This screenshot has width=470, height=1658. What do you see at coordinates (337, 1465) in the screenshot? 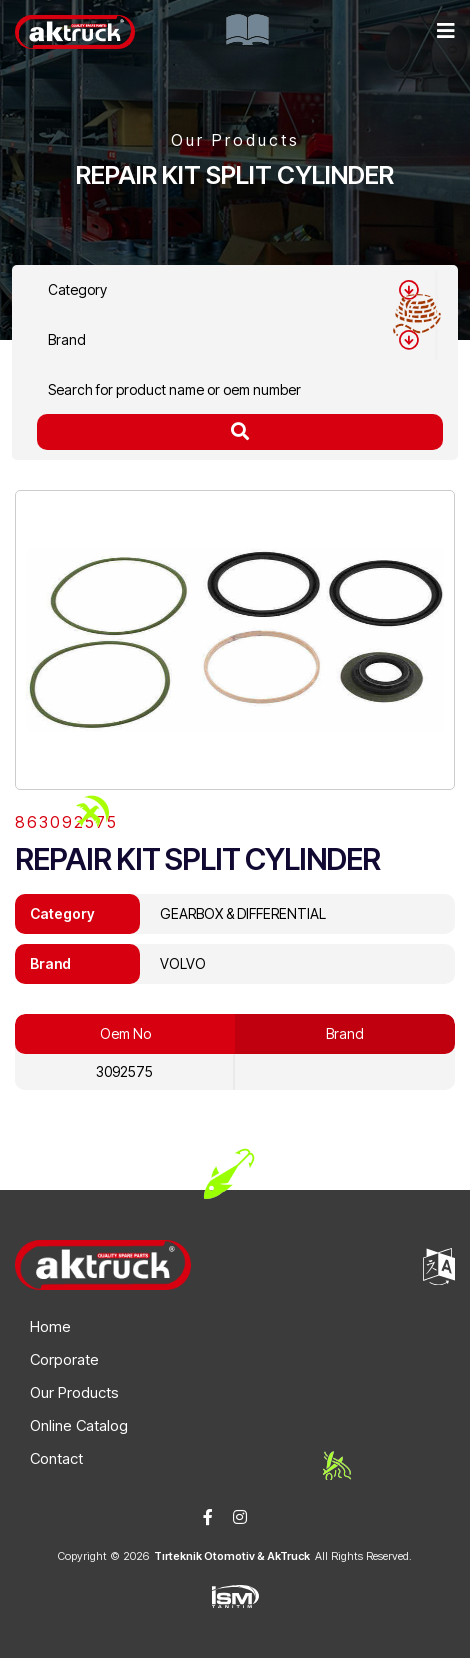
I see `cut or trim hair` at bounding box center [337, 1465].